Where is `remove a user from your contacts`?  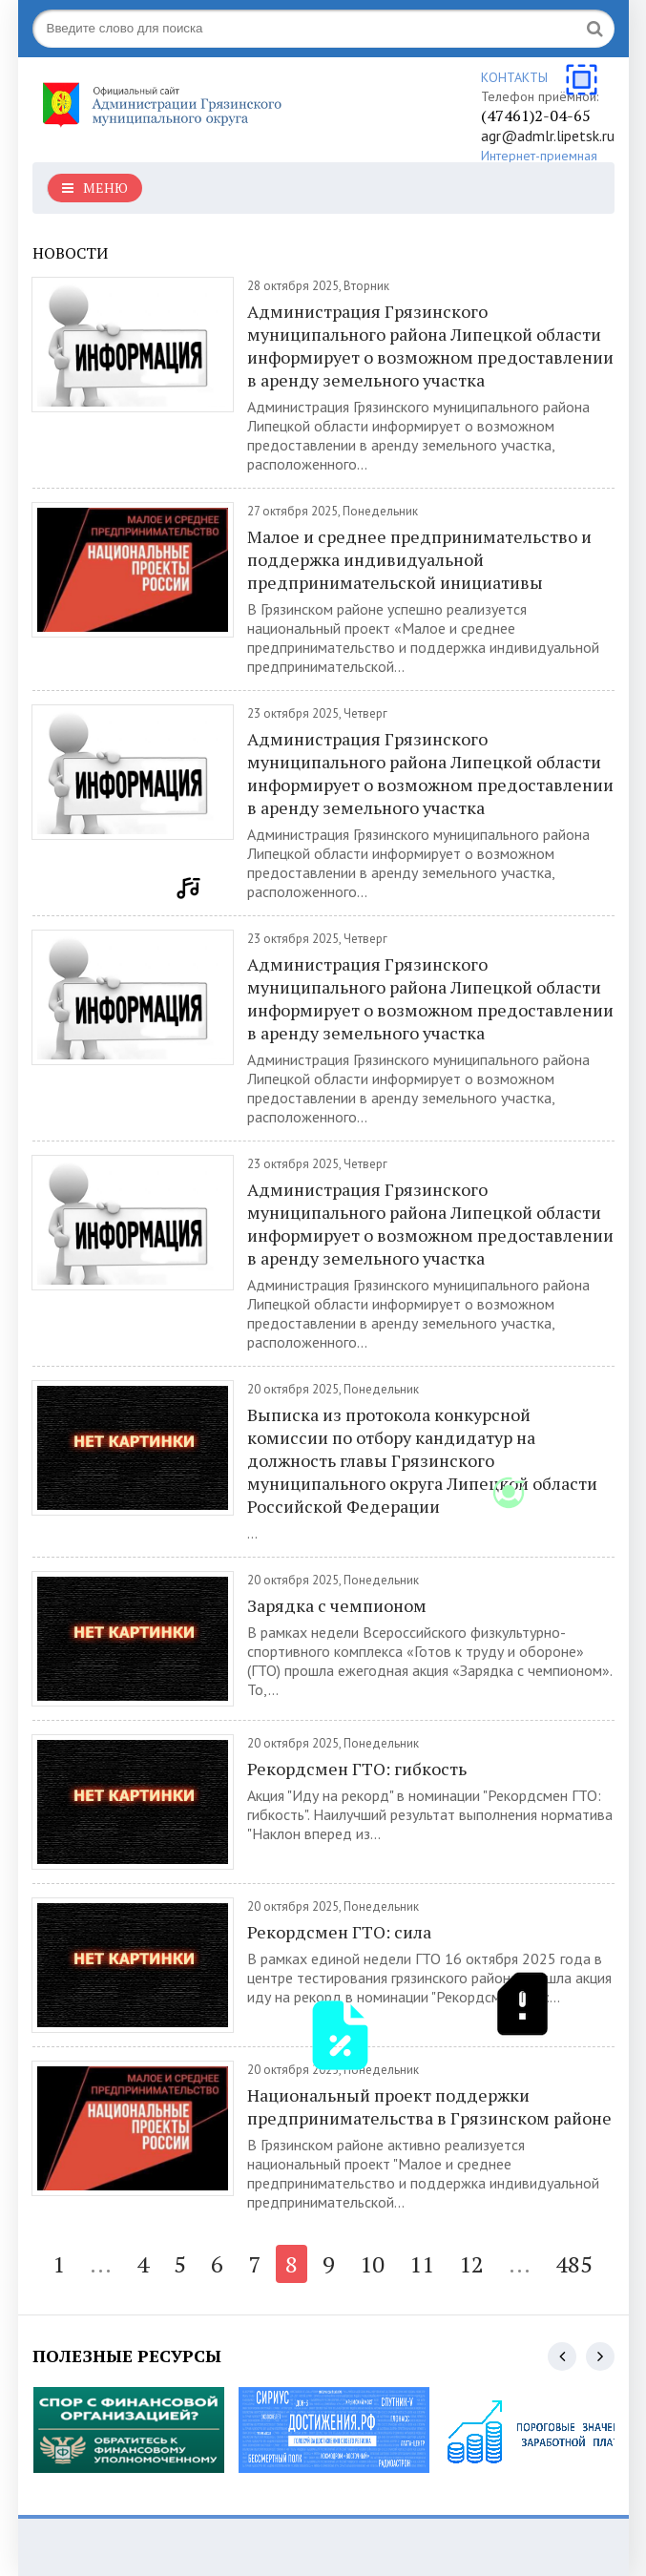 remove a user from your contacts is located at coordinates (509, 1493).